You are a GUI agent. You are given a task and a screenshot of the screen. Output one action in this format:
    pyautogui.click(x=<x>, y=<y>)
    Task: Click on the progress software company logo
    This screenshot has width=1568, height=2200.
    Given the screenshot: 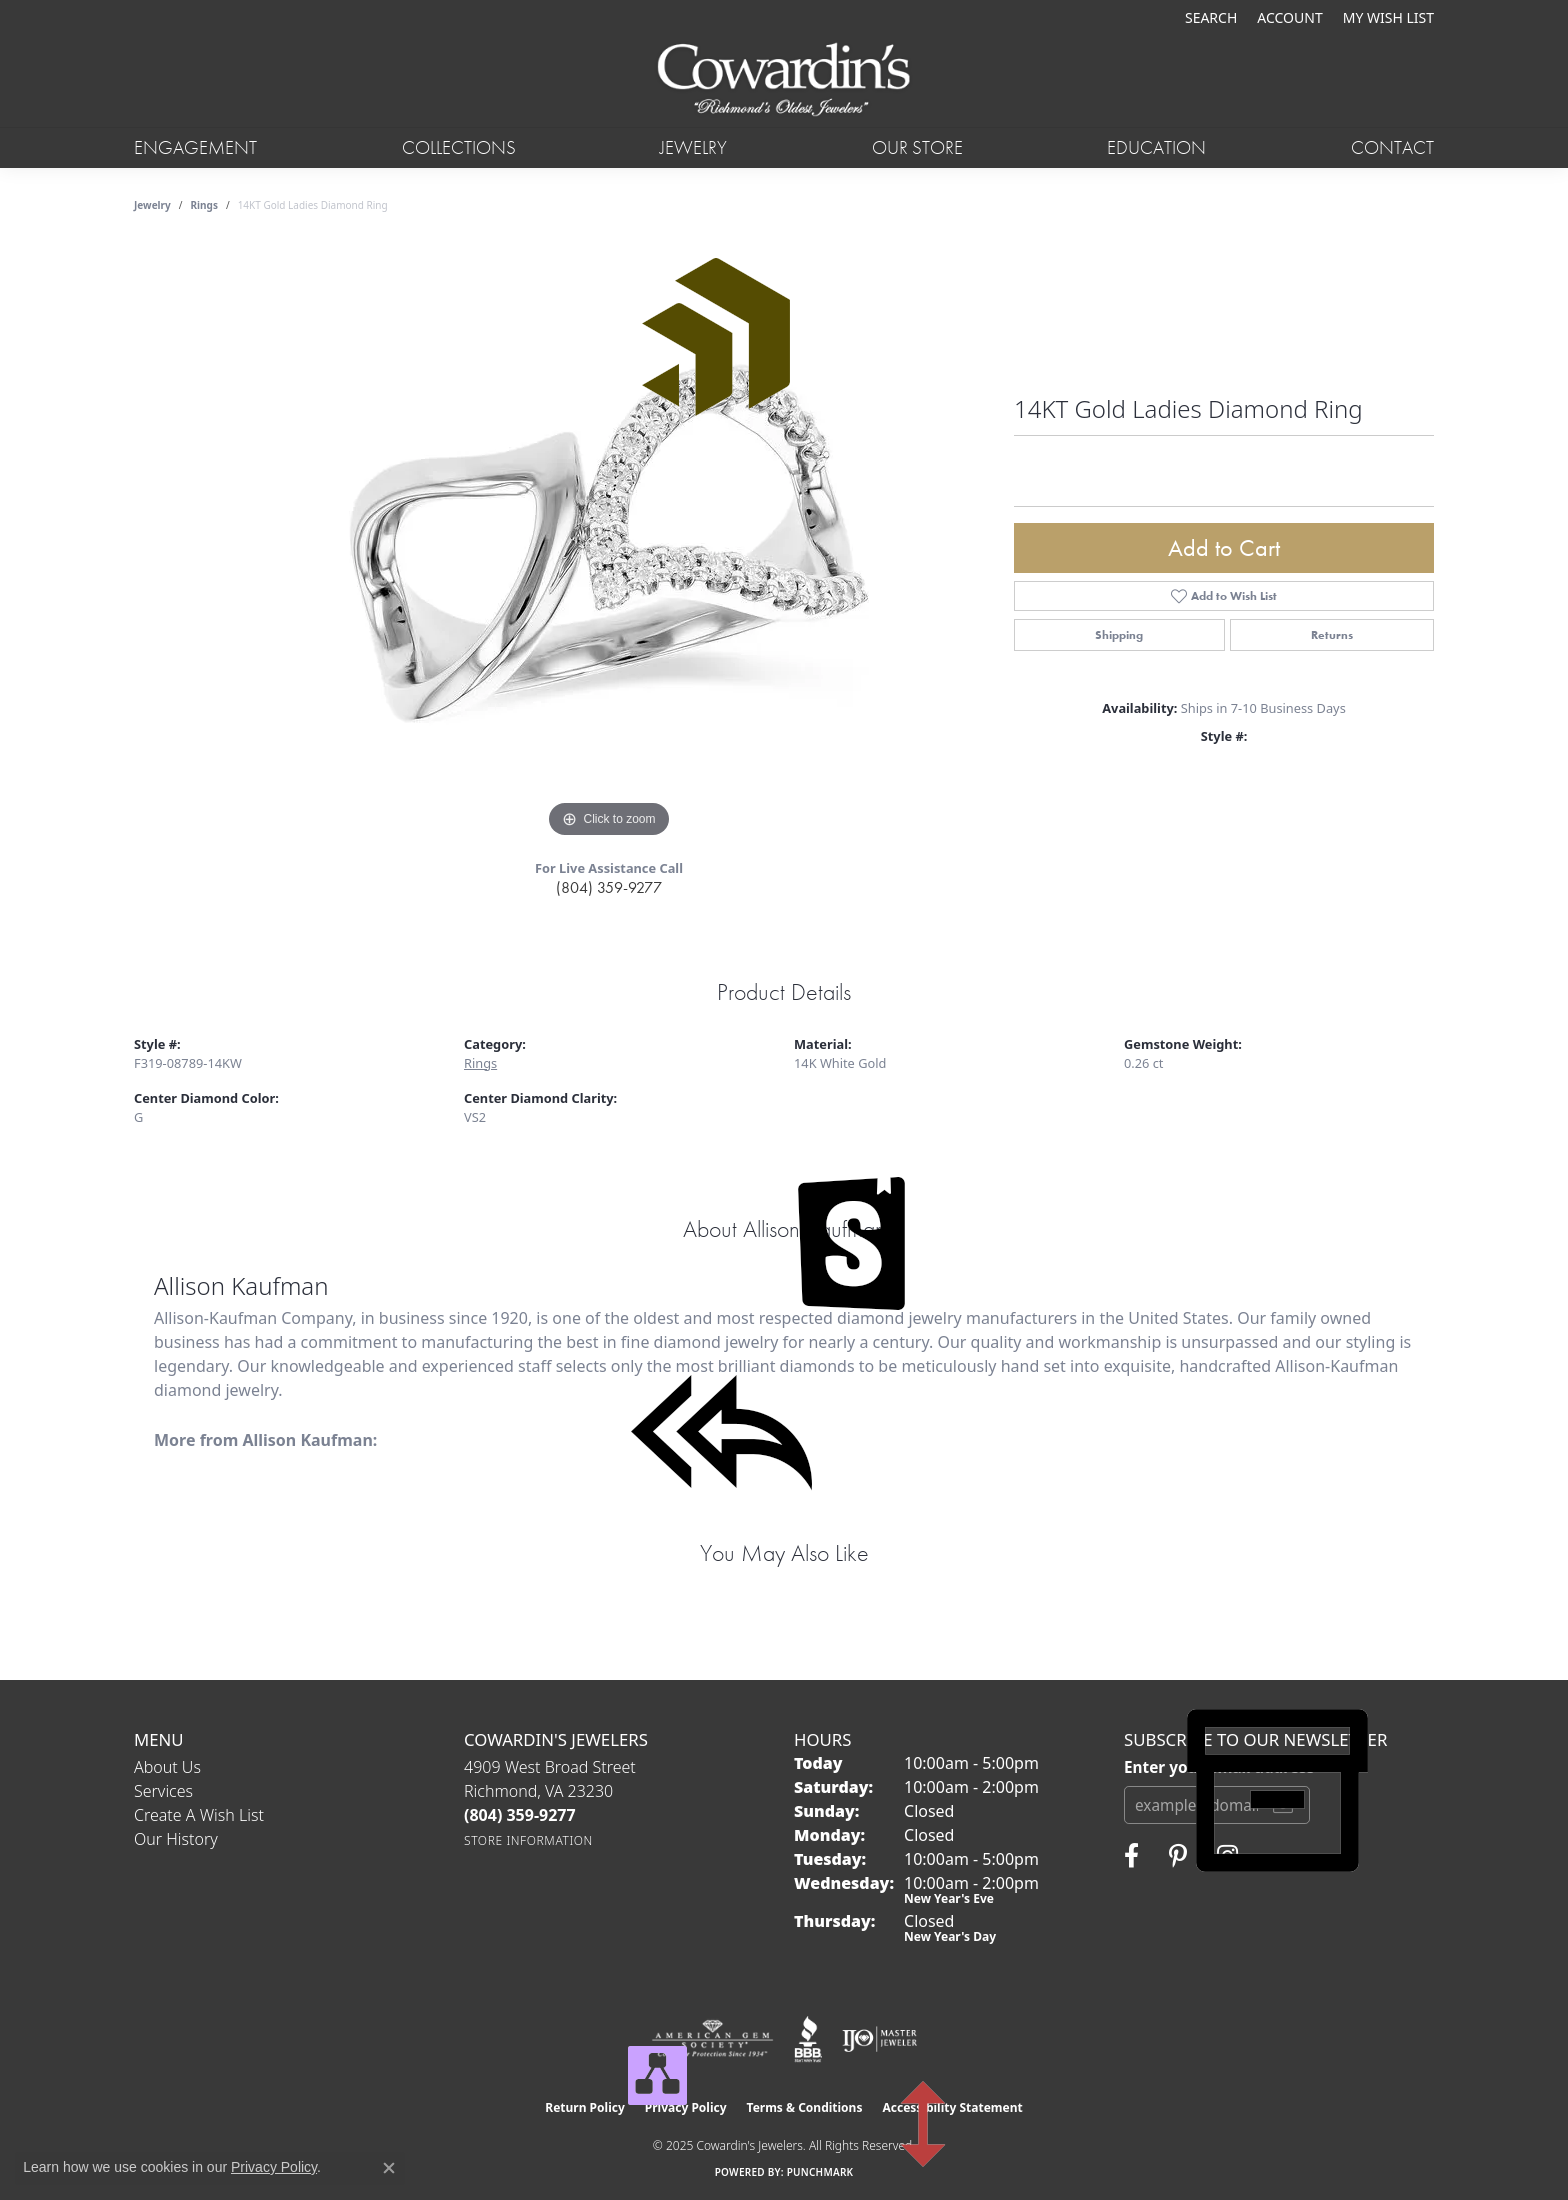 What is the action you would take?
    pyautogui.click(x=716, y=337)
    